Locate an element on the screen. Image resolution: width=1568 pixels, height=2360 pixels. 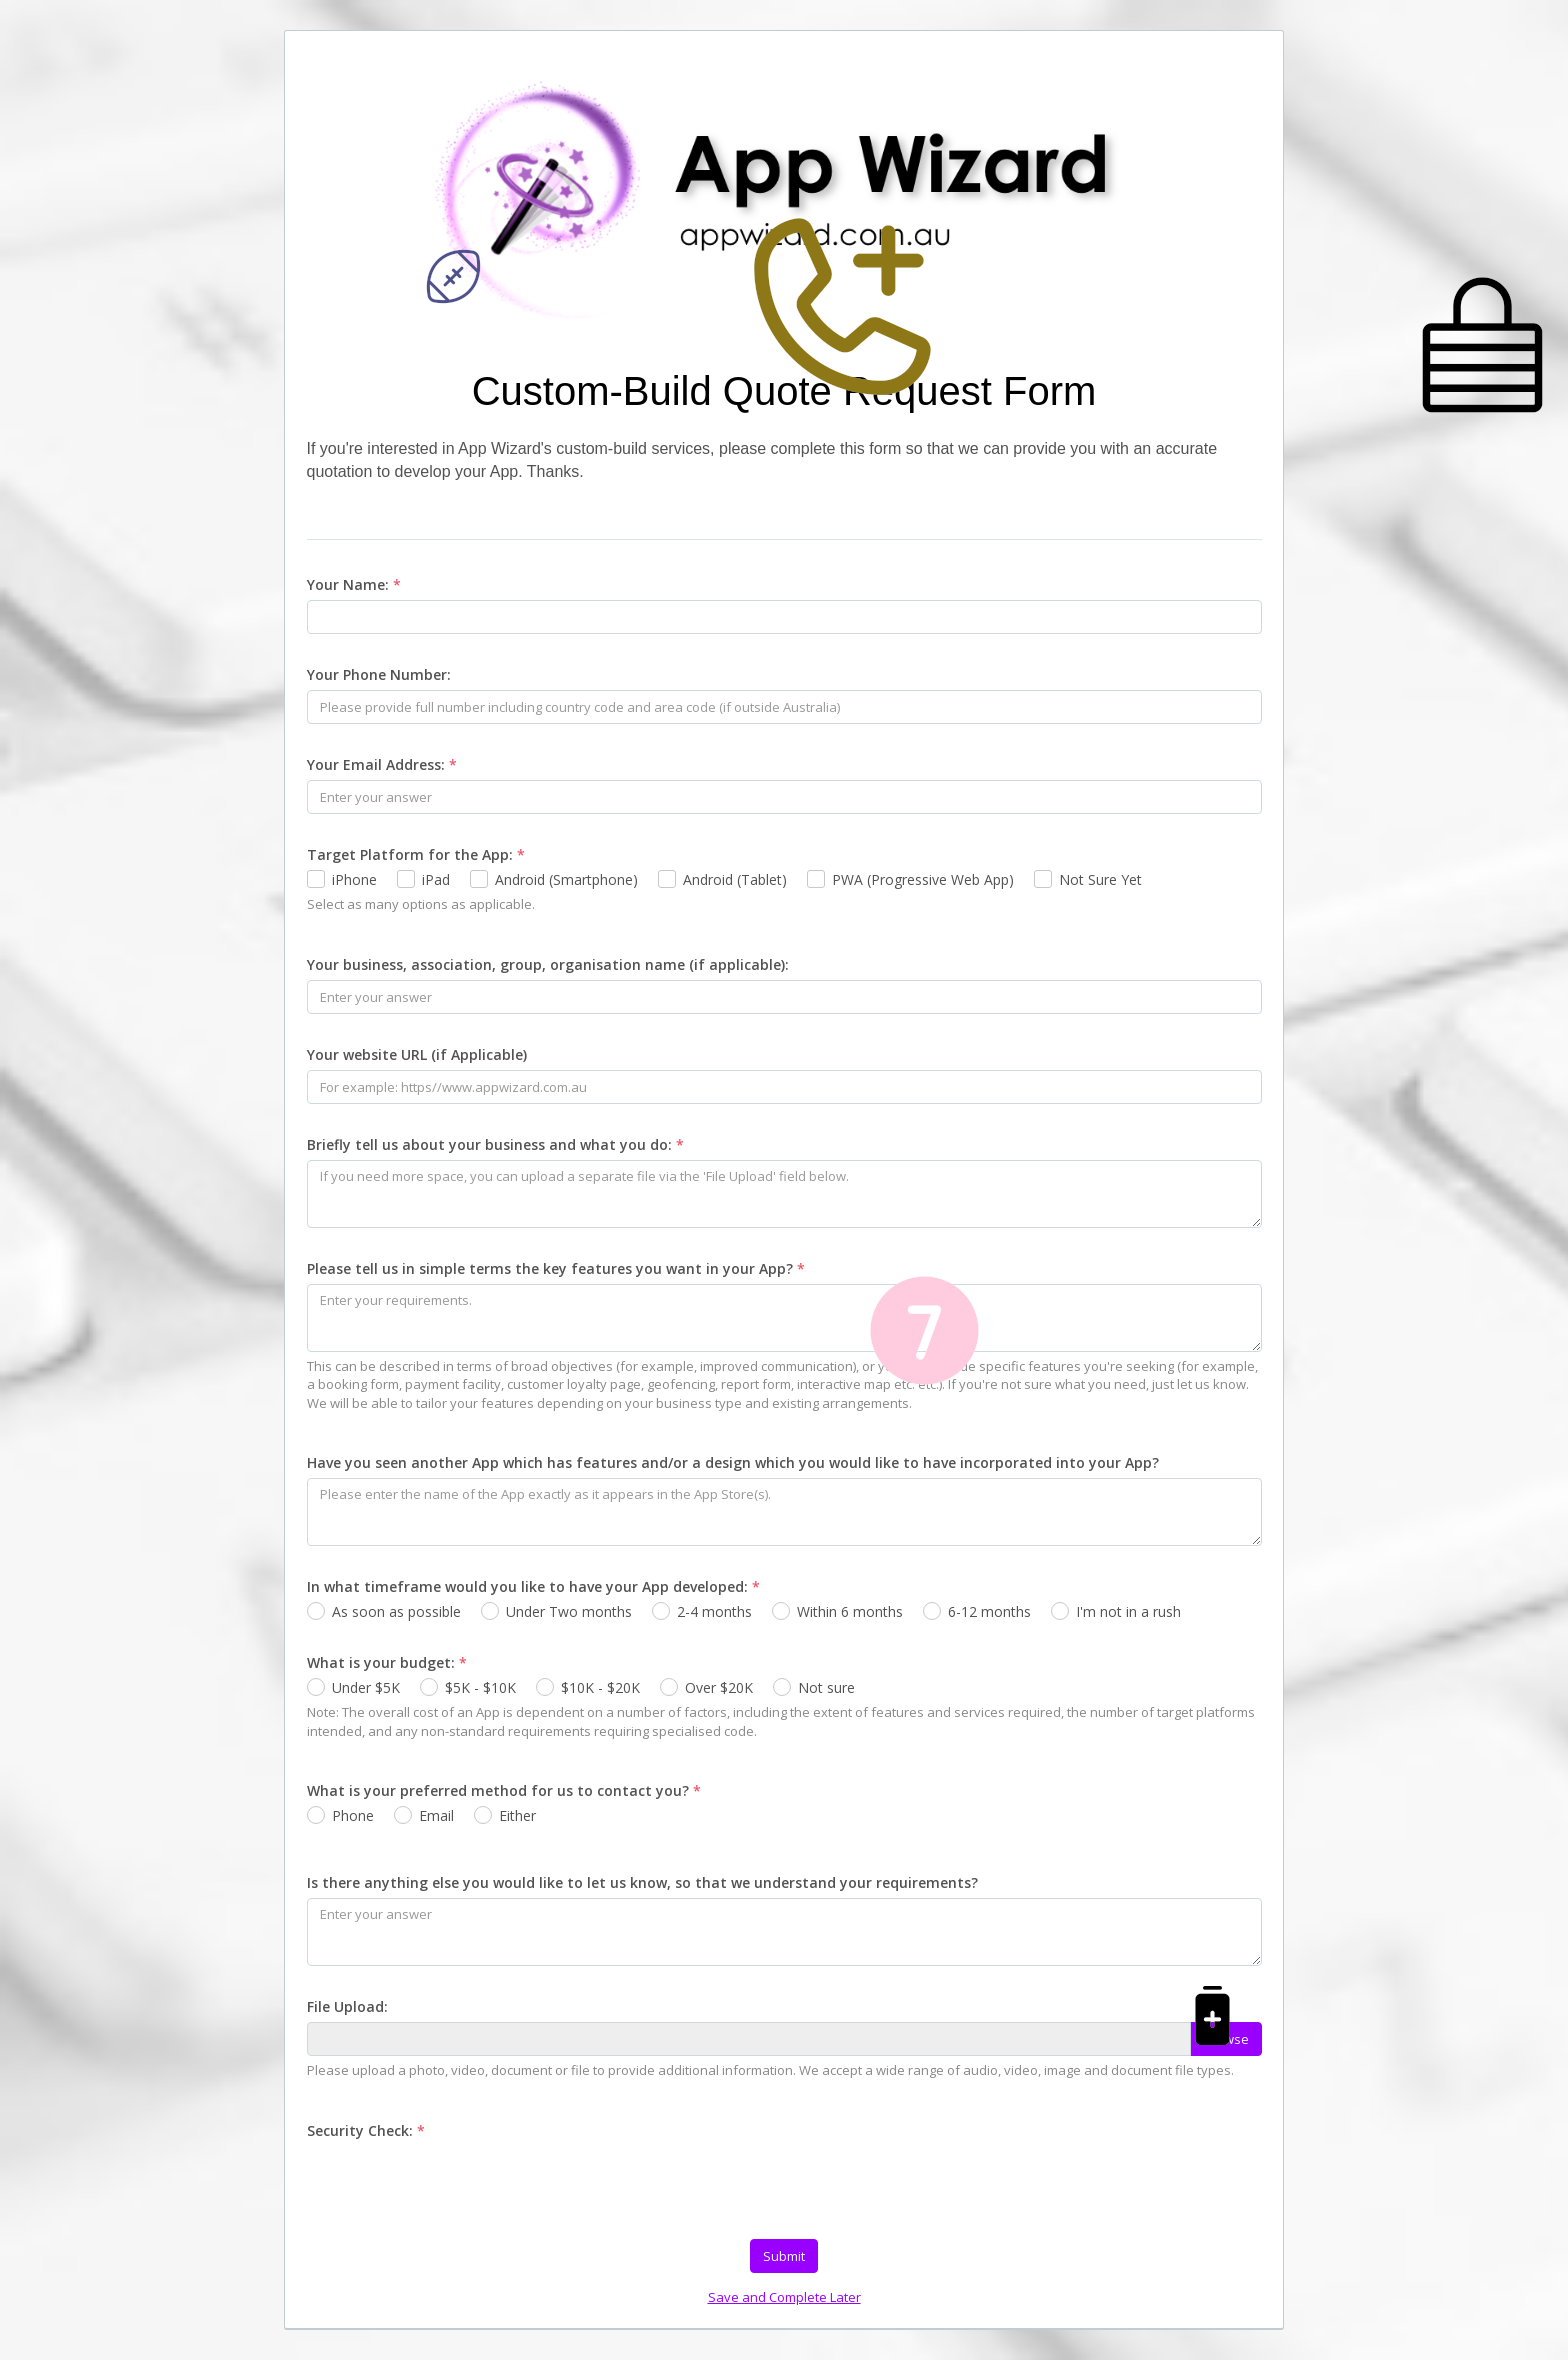
add a new contact is located at coordinates (846, 303).